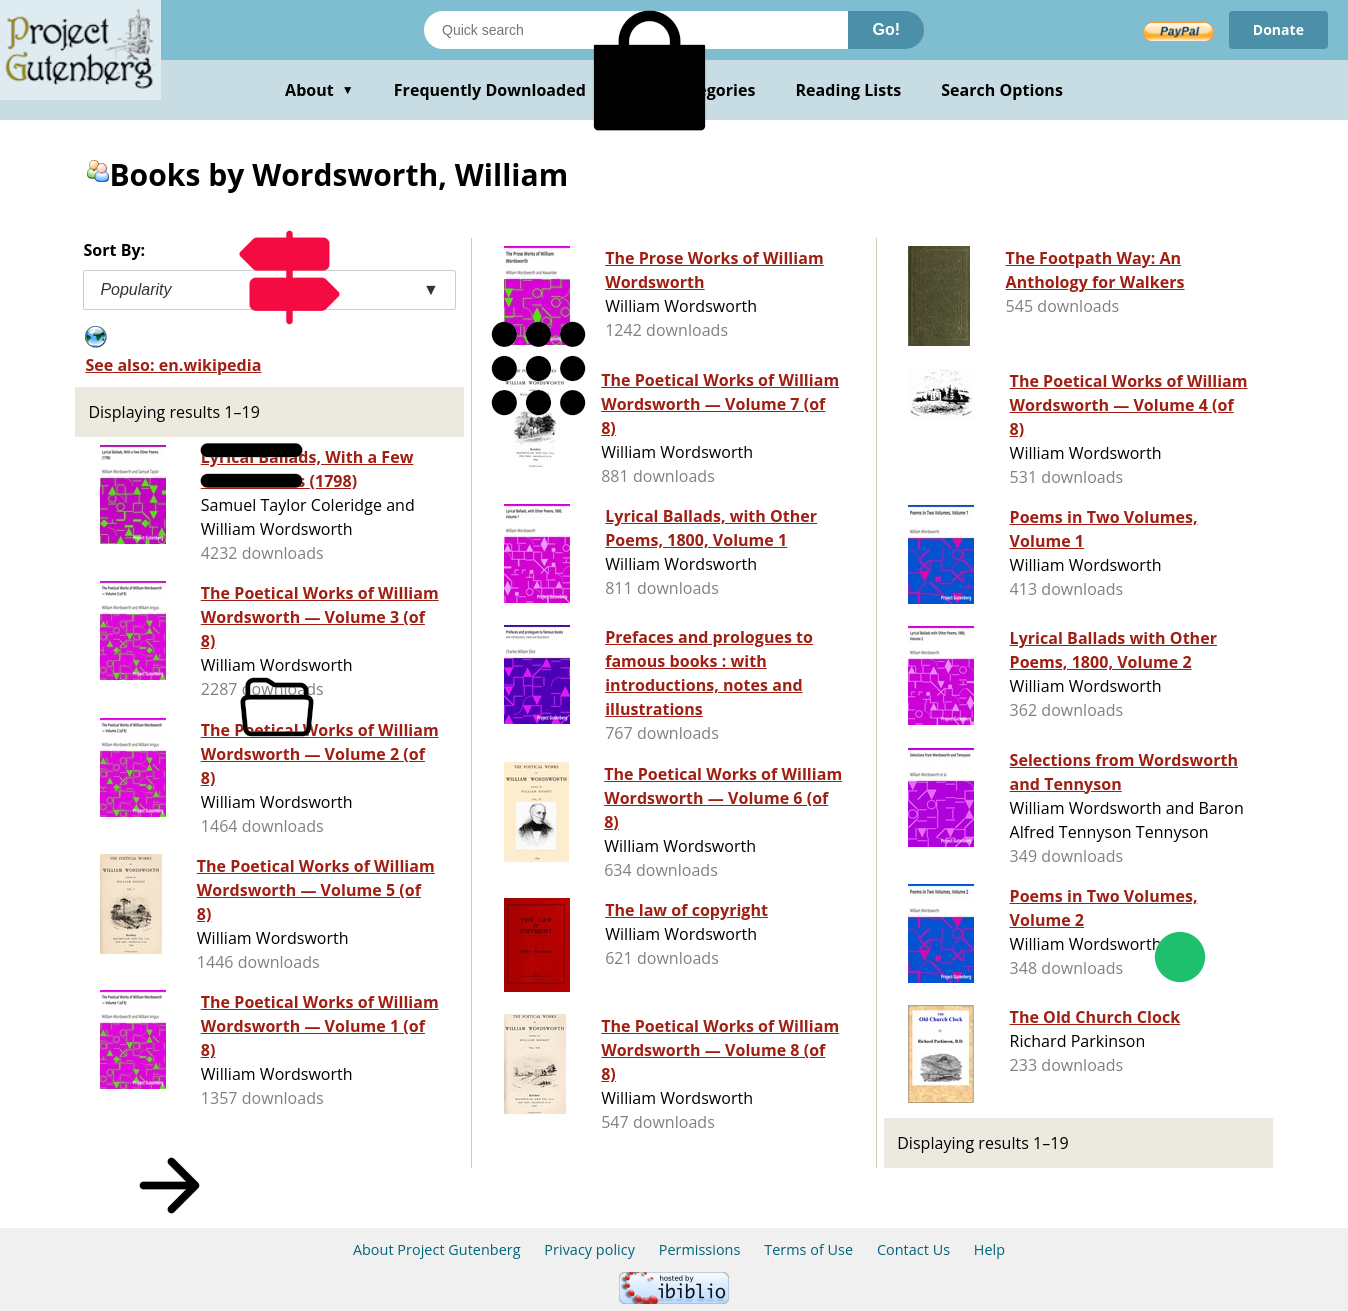  I want to click on select or mark an item, so click(1180, 957).